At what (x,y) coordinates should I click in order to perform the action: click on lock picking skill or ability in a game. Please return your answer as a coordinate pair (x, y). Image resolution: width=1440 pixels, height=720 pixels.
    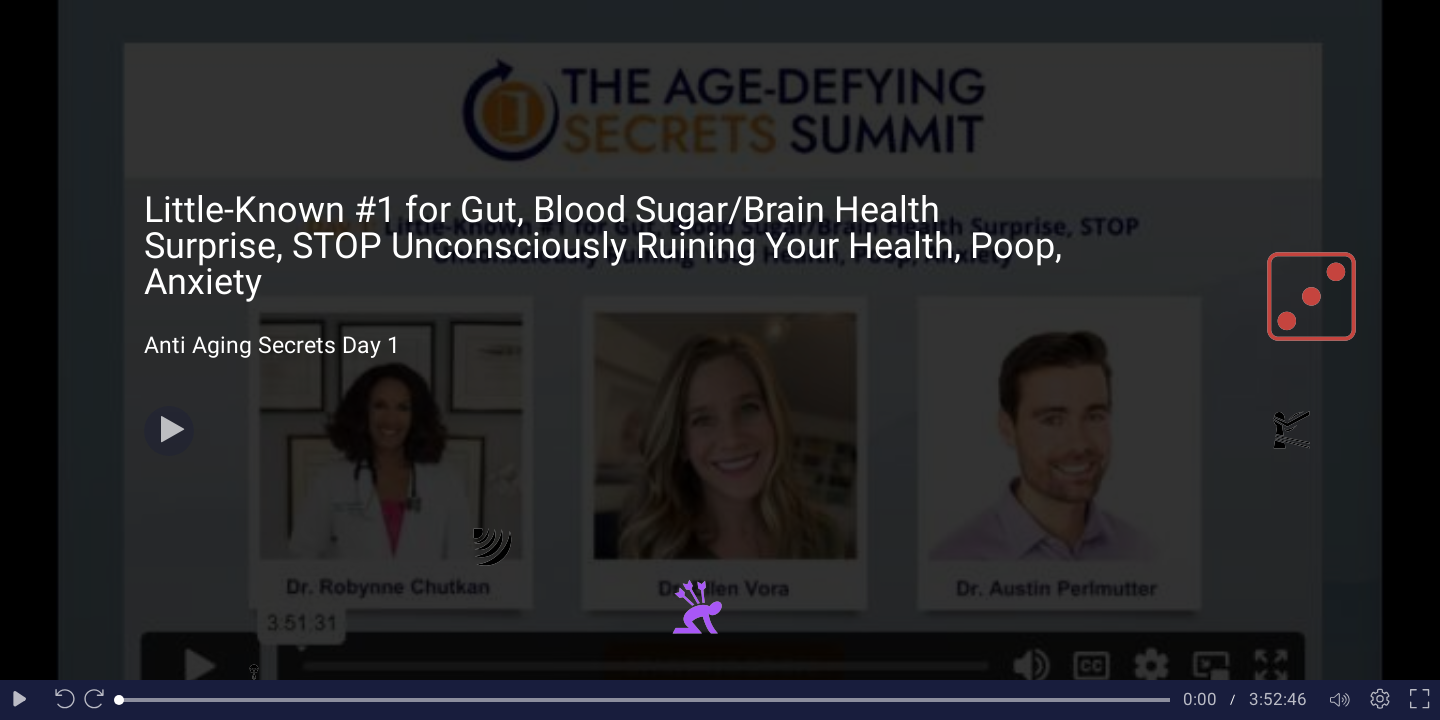
    Looking at the image, I should click on (1291, 430).